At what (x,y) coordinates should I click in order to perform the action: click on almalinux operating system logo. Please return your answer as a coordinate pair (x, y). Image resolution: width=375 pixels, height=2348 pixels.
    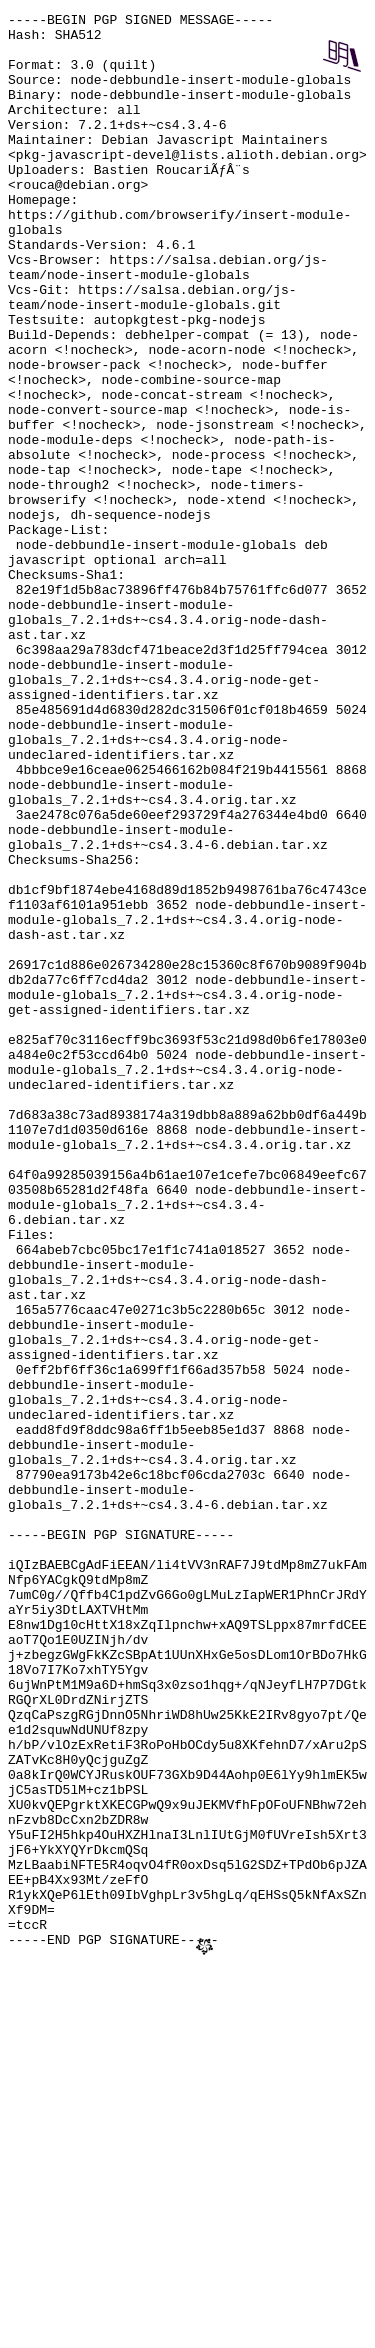
    Looking at the image, I should click on (204, 1946).